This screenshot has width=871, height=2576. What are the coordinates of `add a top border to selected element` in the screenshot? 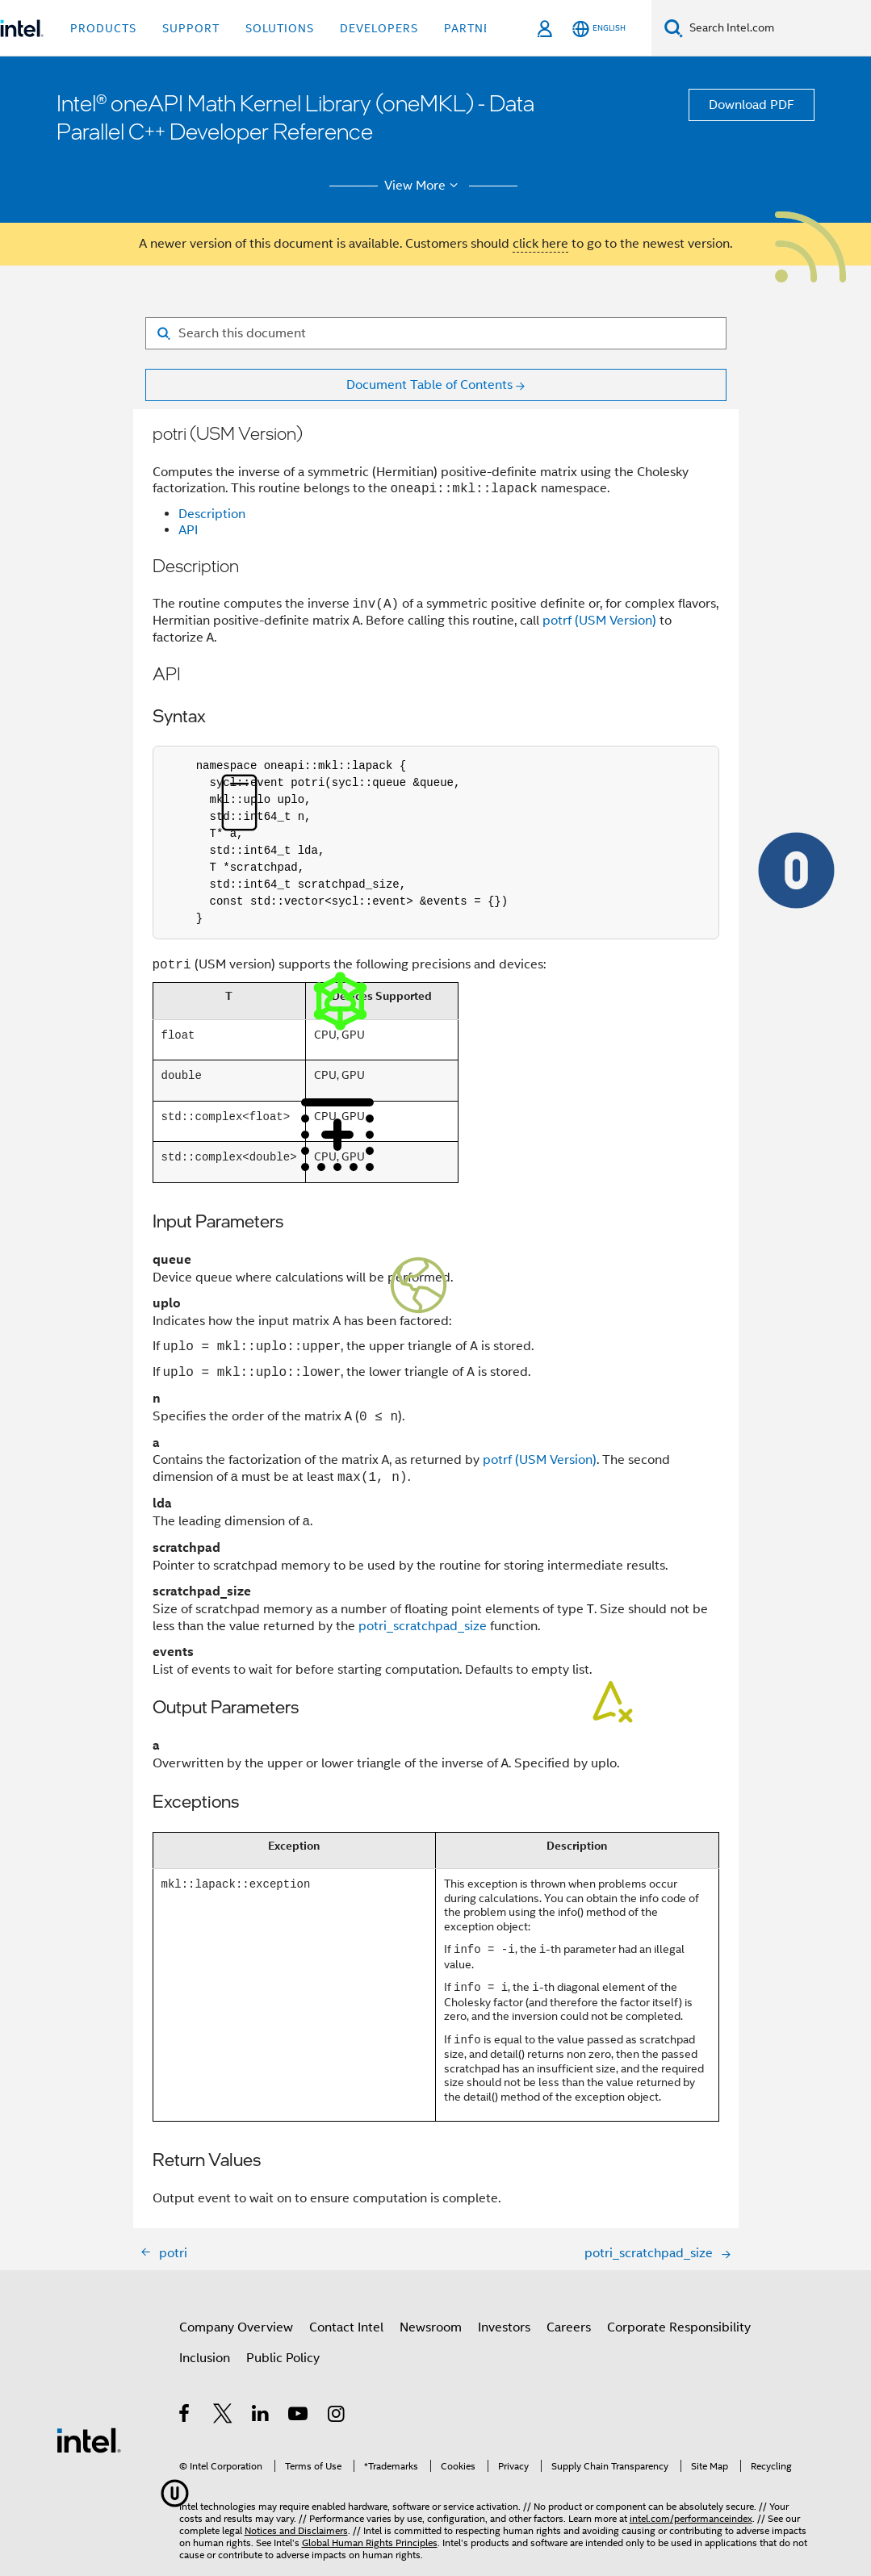 It's located at (337, 1135).